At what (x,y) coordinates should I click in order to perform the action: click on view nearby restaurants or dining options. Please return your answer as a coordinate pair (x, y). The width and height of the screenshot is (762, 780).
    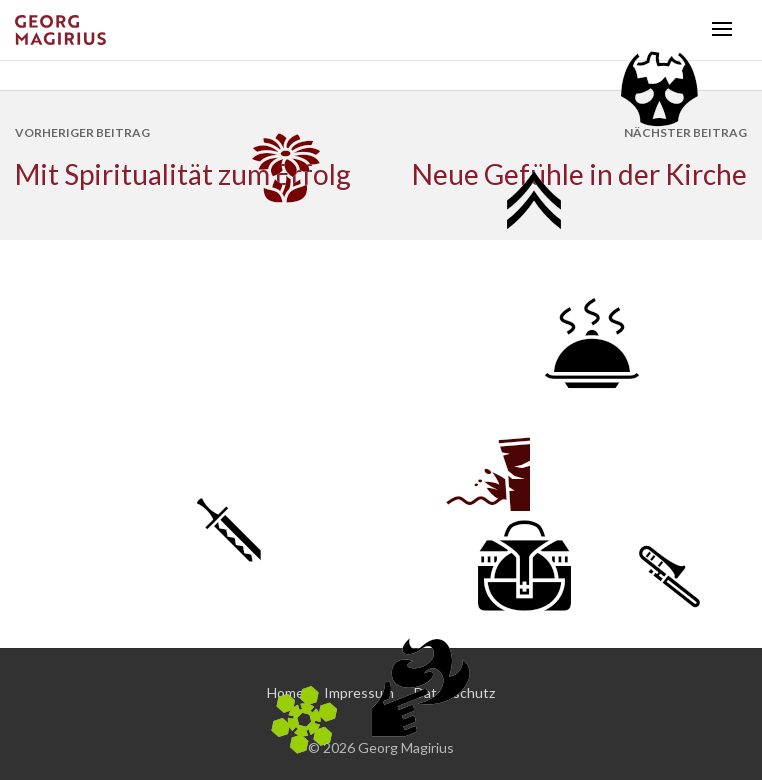
    Looking at the image, I should click on (592, 343).